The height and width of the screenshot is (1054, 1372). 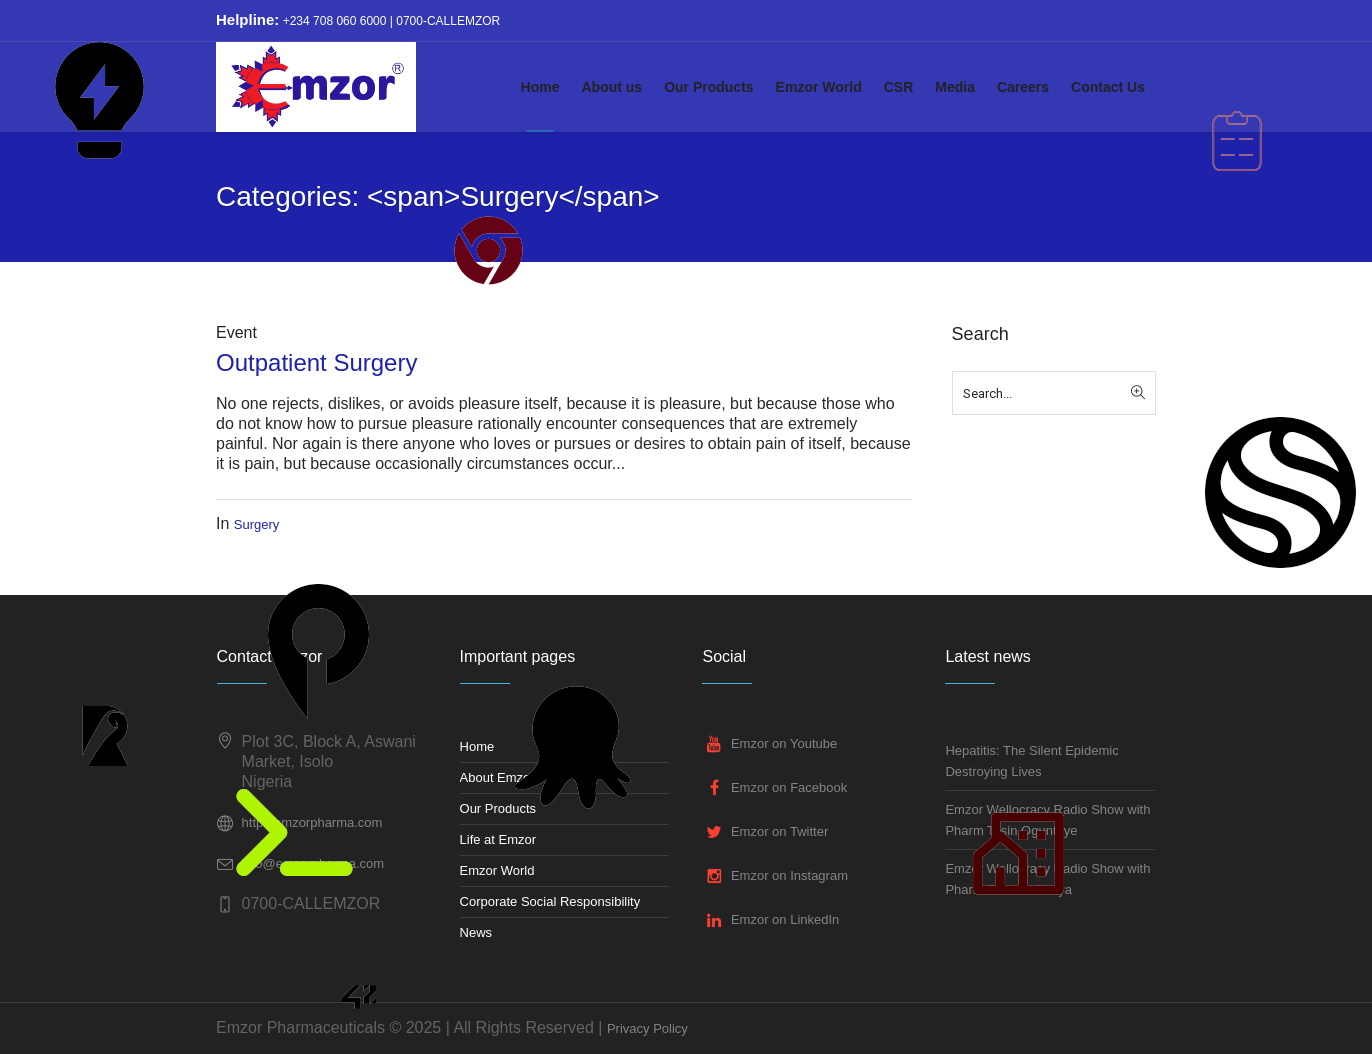 What do you see at coordinates (99, 97) in the screenshot?
I see `access quick ideas or tips` at bounding box center [99, 97].